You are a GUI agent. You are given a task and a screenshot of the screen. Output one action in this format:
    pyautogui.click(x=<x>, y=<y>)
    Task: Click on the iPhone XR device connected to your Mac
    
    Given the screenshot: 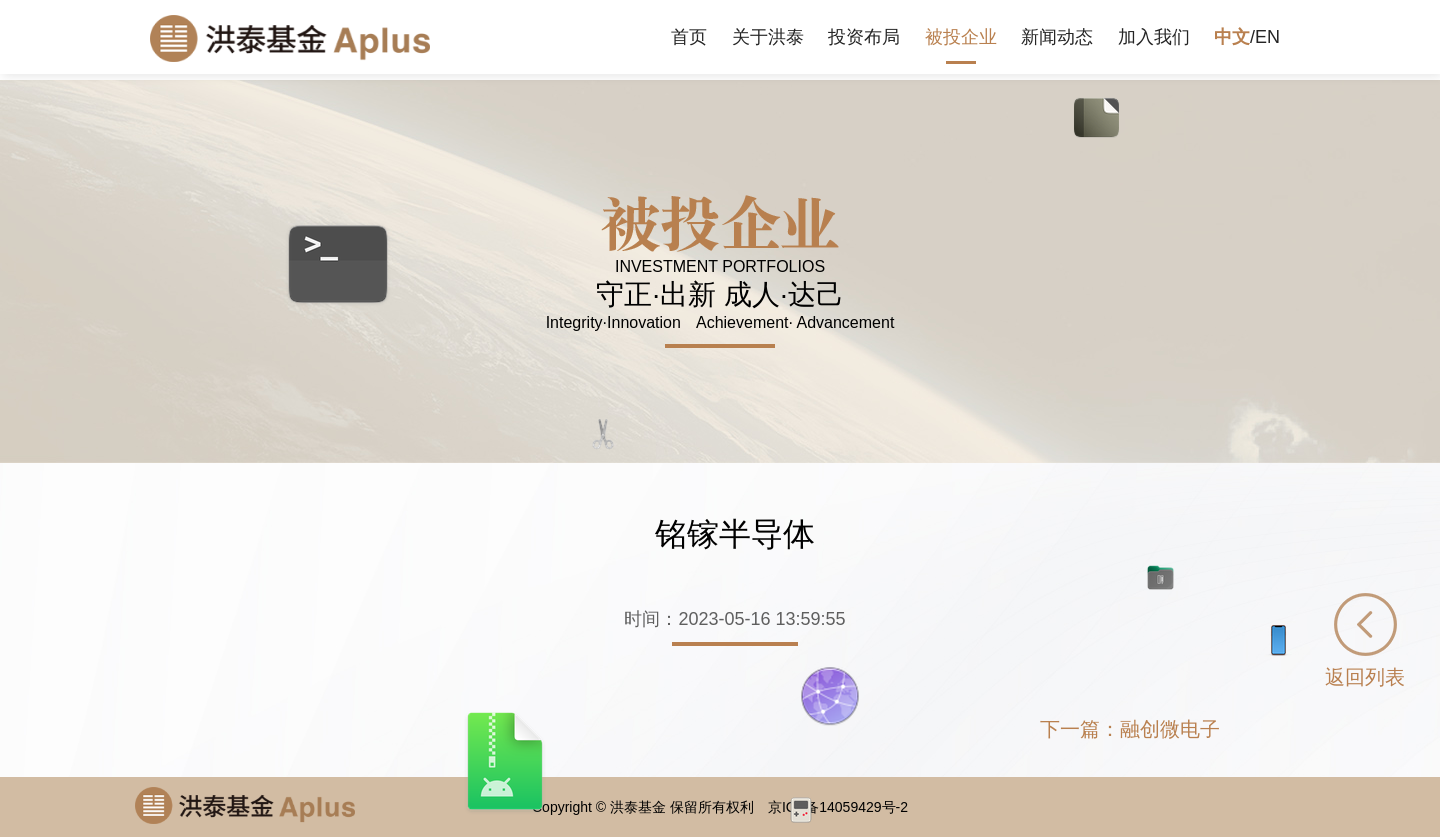 What is the action you would take?
    pyautogui.click(x=1278, y=640)
    